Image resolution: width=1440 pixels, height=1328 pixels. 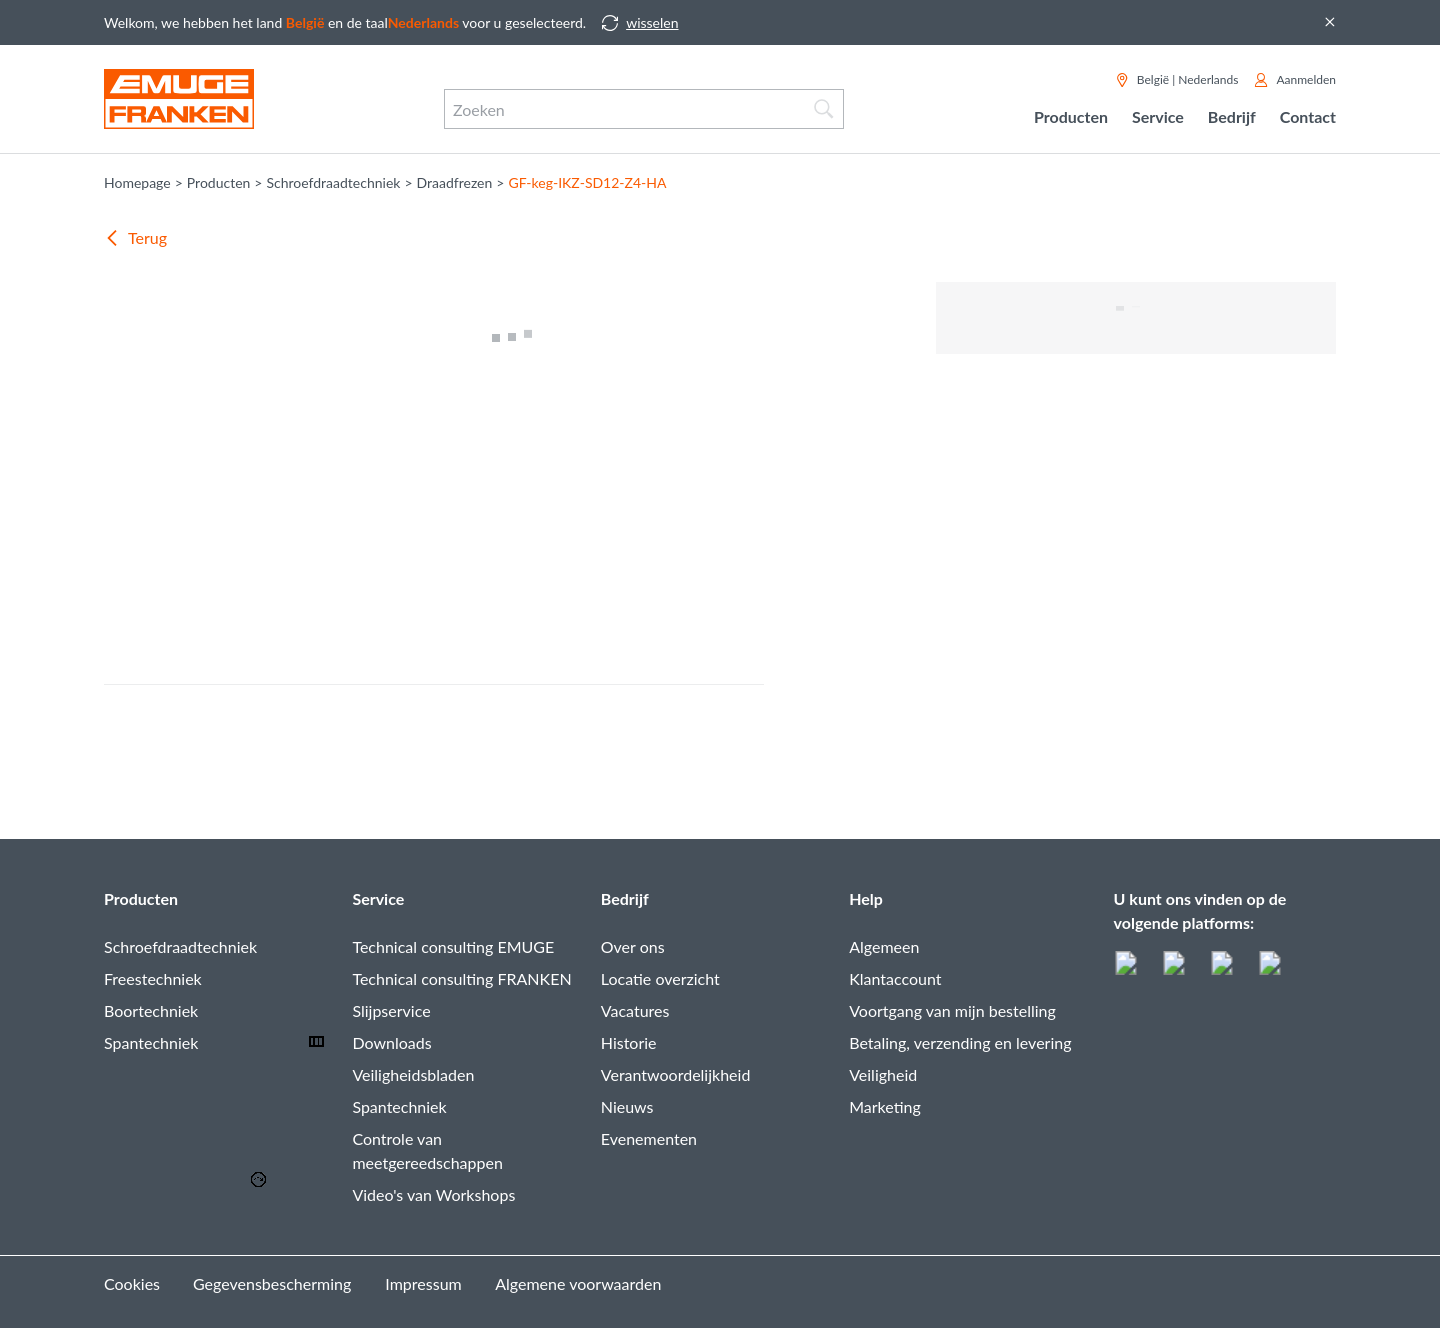 I want to click on skip to next scheduled item, so click(x=258, y=1179).